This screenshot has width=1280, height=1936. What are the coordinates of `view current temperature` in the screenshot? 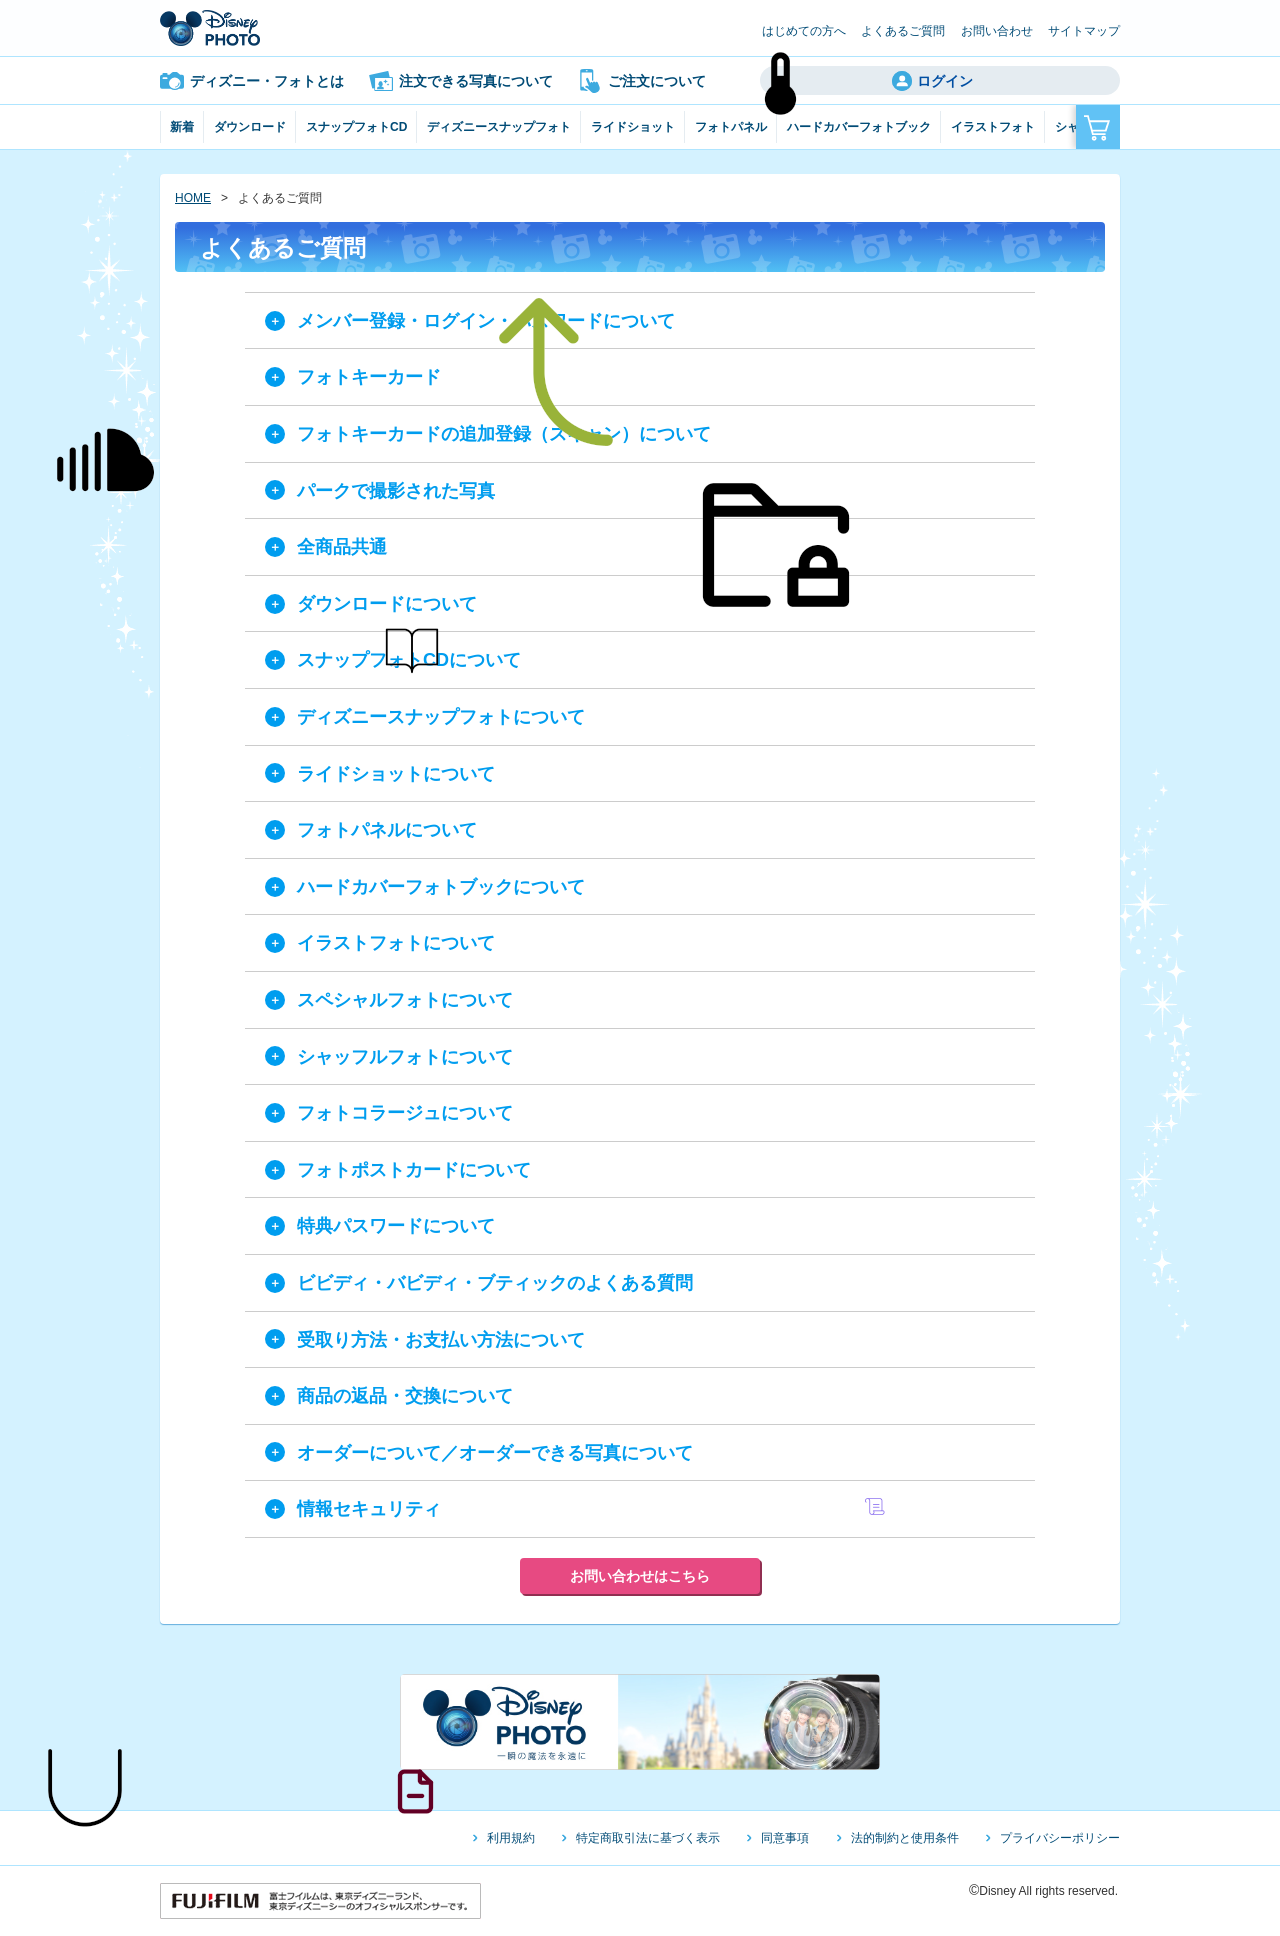 It's located at (780, 83).